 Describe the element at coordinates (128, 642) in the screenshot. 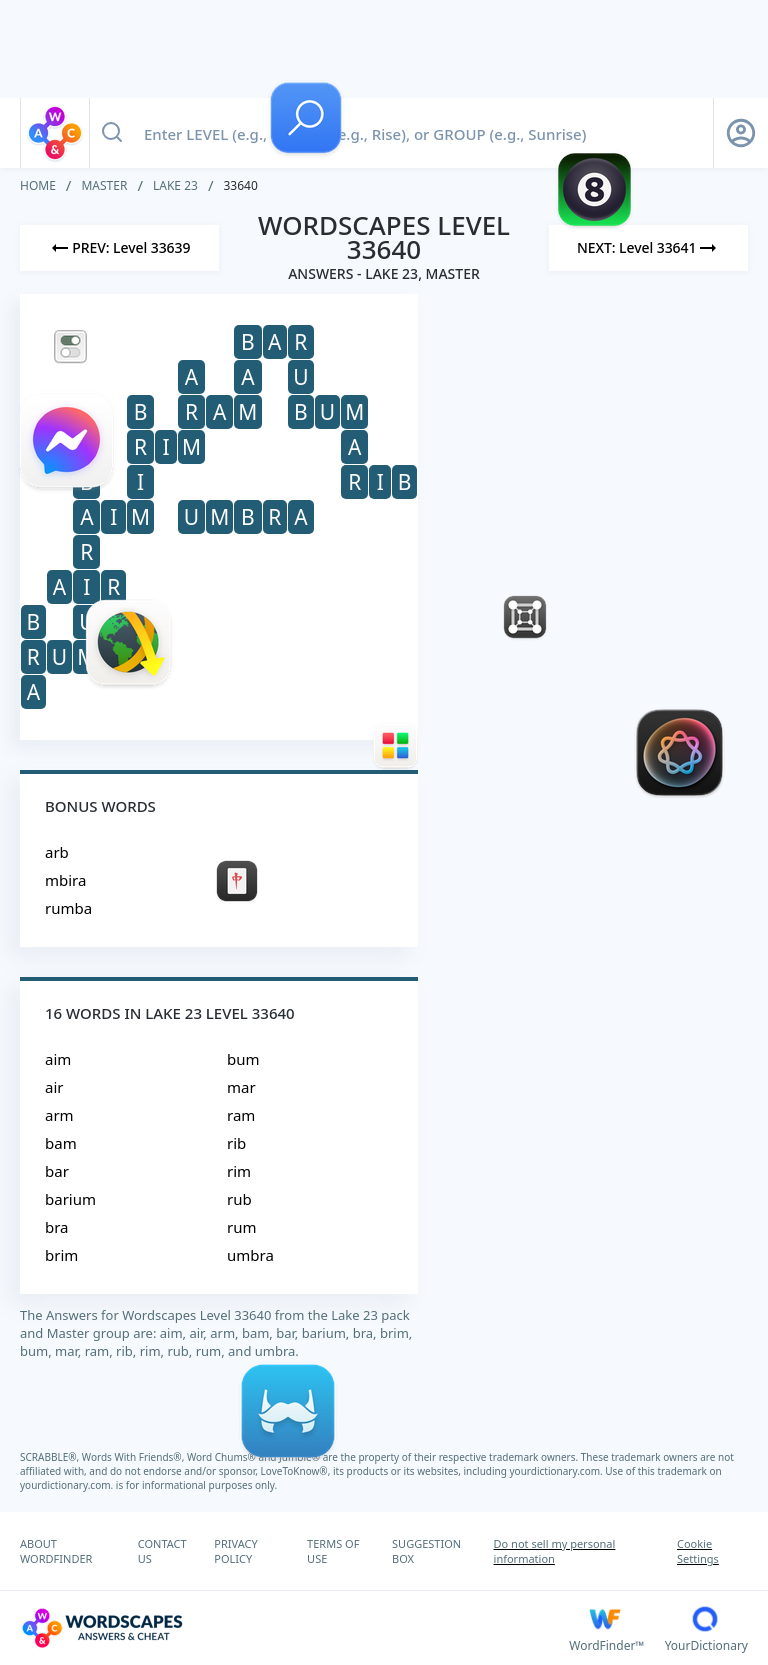

I see `open jdownloader download manager` at that location.